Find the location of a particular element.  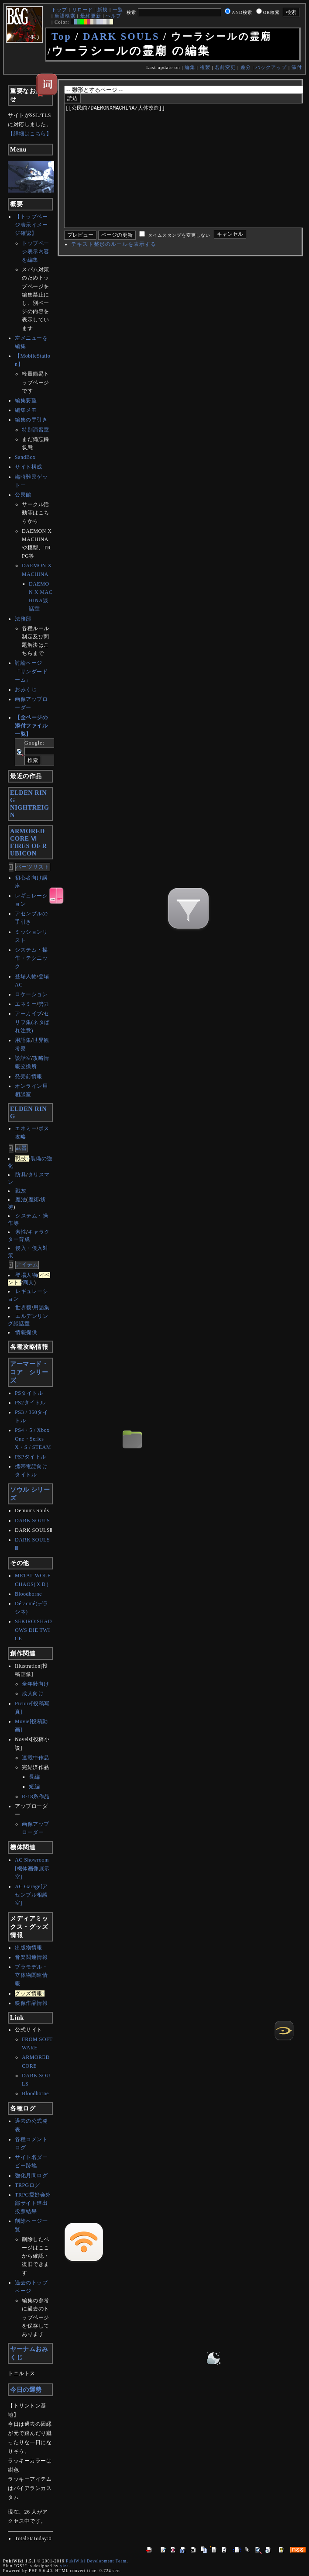

indicates partly cloudy conditions at night is located at coordinates (213, 2358).